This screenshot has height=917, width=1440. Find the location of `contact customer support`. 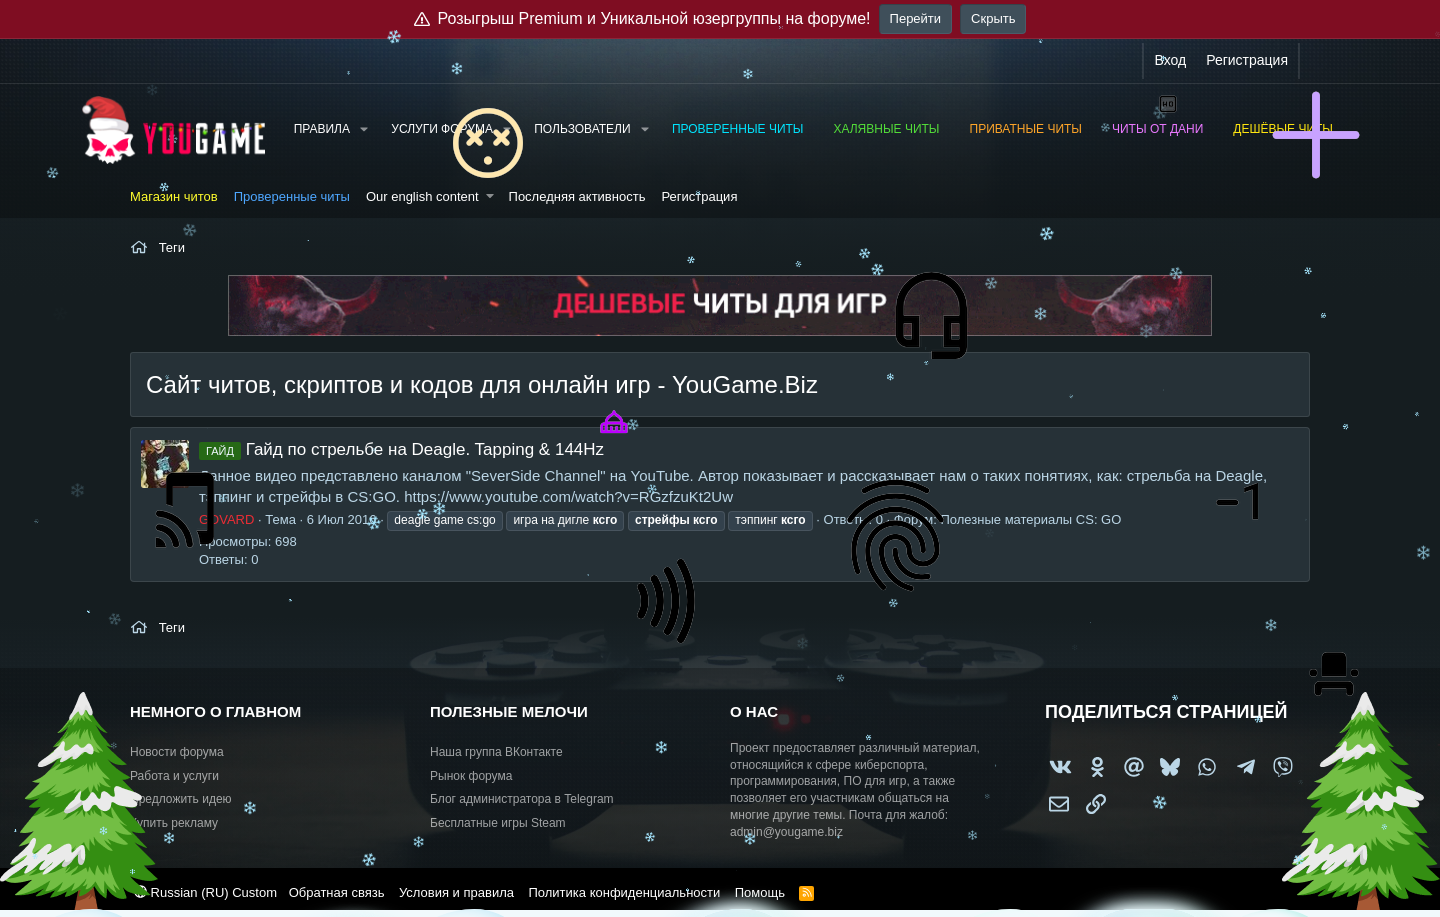

contact customer support is located at coordinates (931, 315).